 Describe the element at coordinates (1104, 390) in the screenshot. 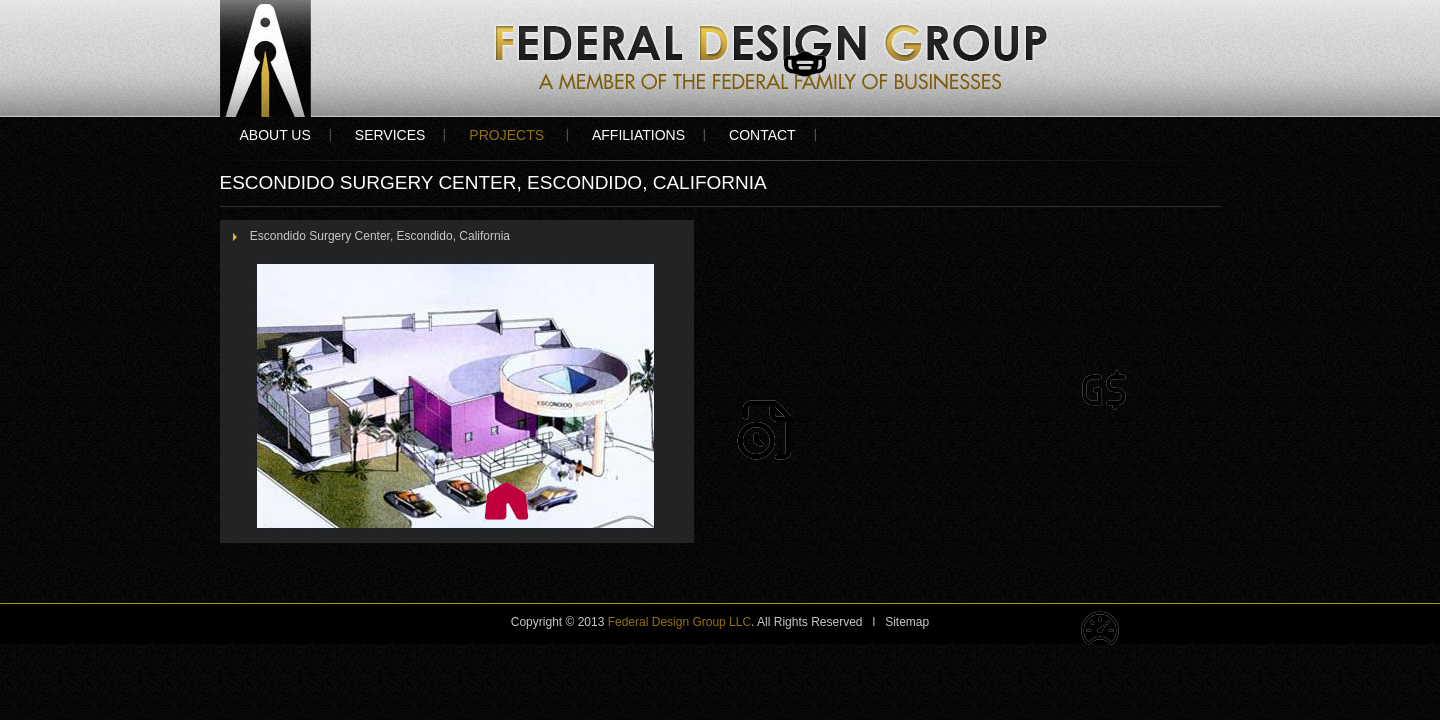

I see `guyanese dollar currency symbol` at that location.